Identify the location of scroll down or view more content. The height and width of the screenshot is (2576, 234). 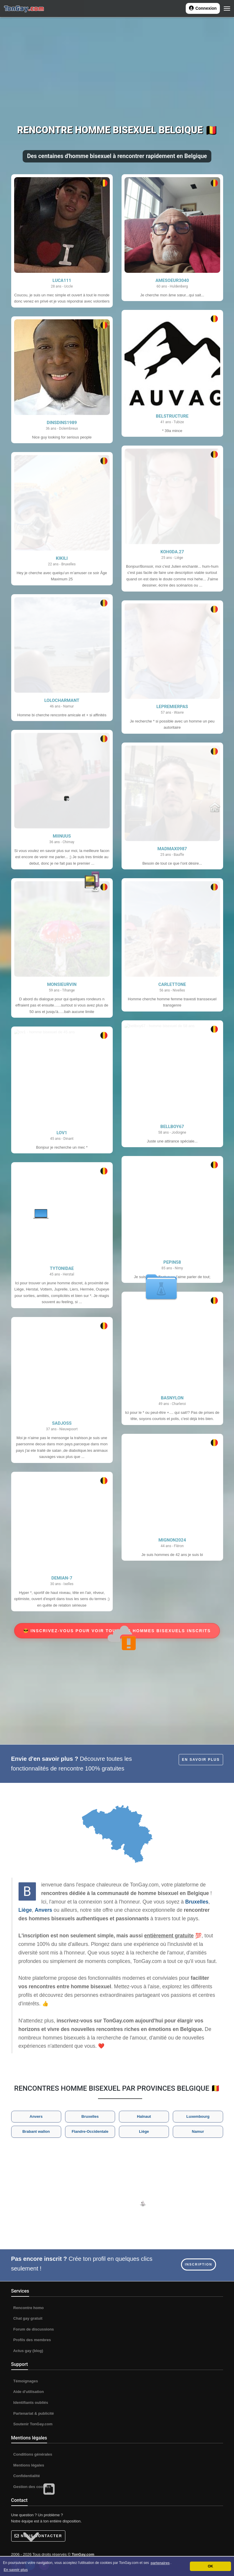
(31, 2537).